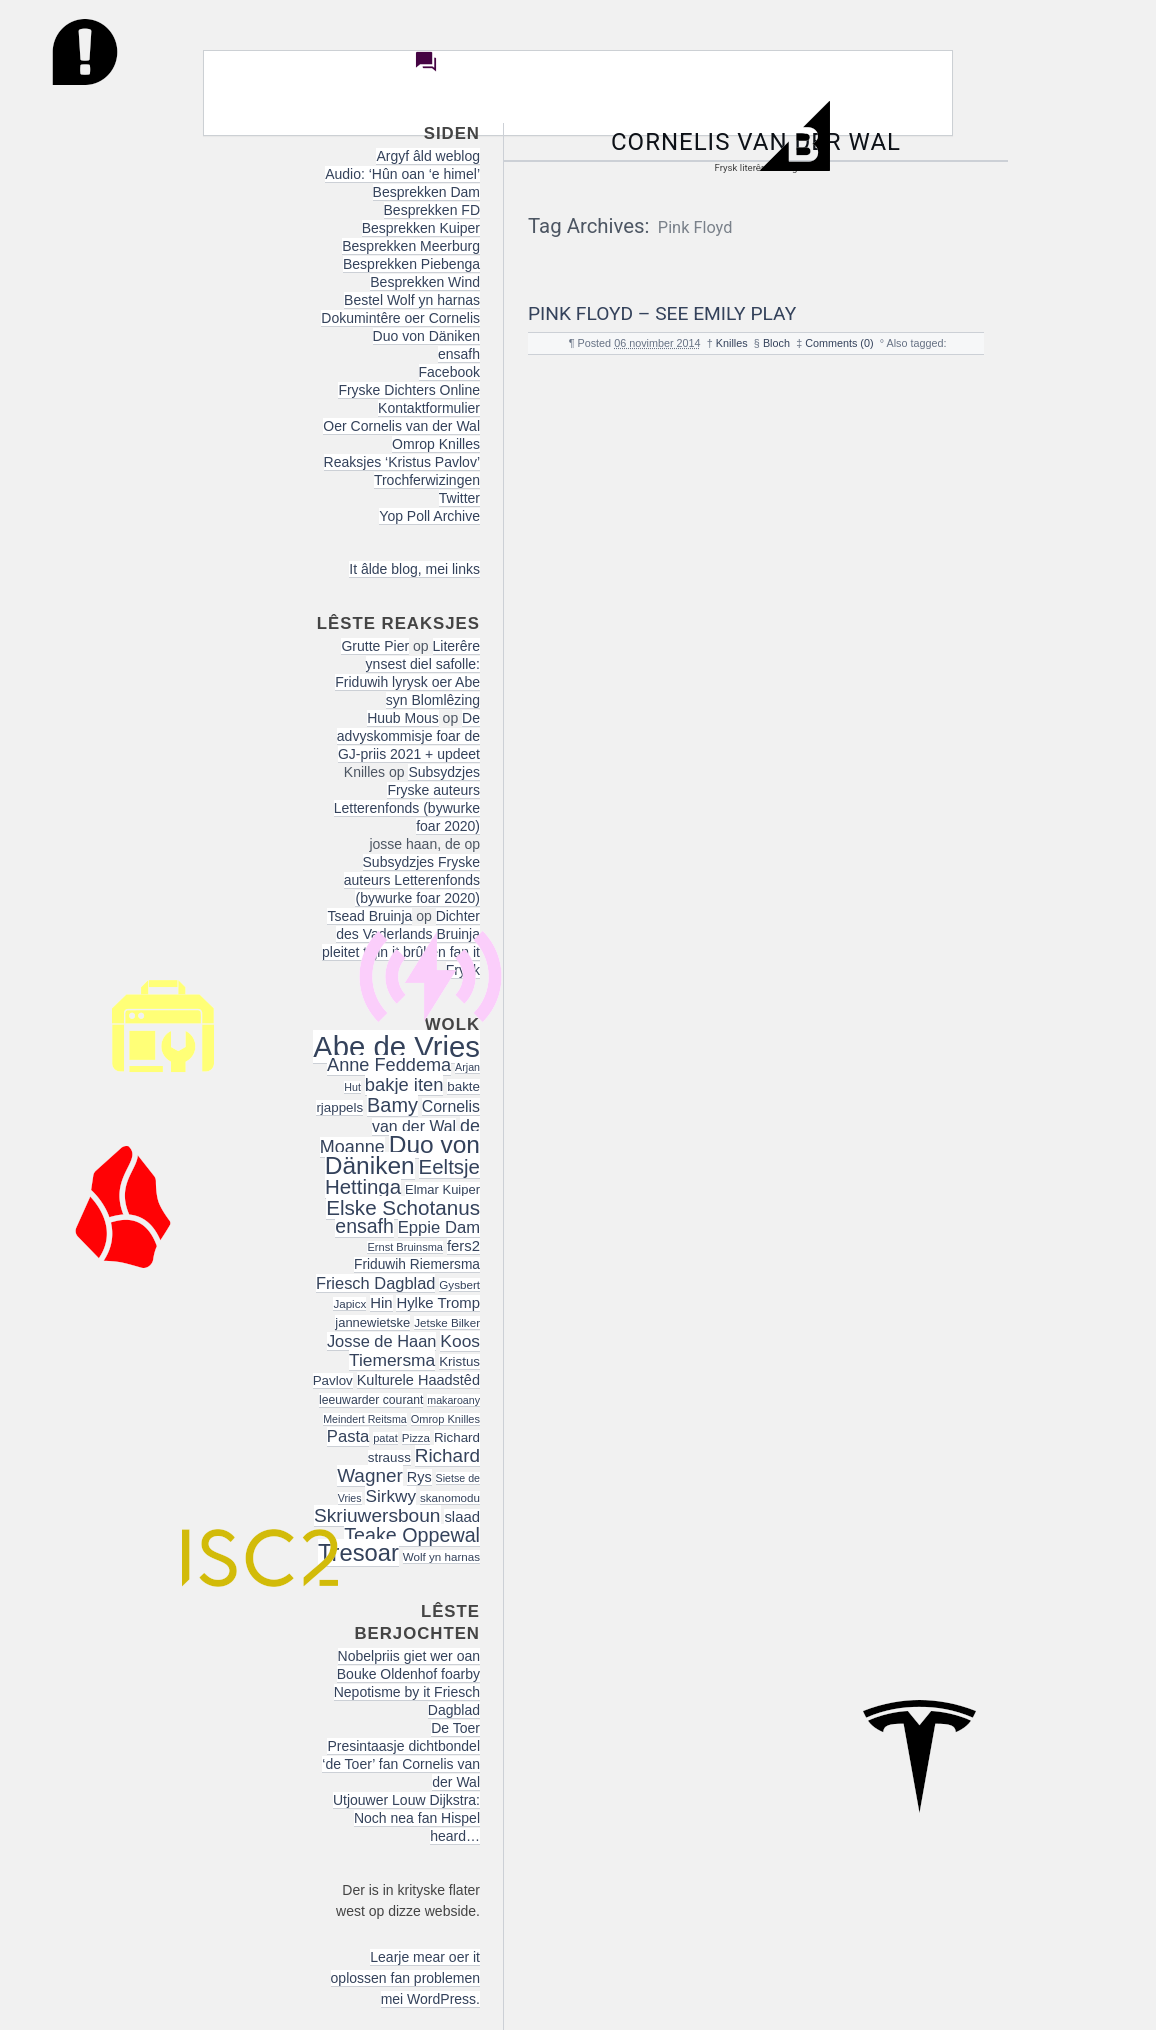 The image size is (1156, 2030). I want to click on bigcommerce platform logo, so click(795, 136).